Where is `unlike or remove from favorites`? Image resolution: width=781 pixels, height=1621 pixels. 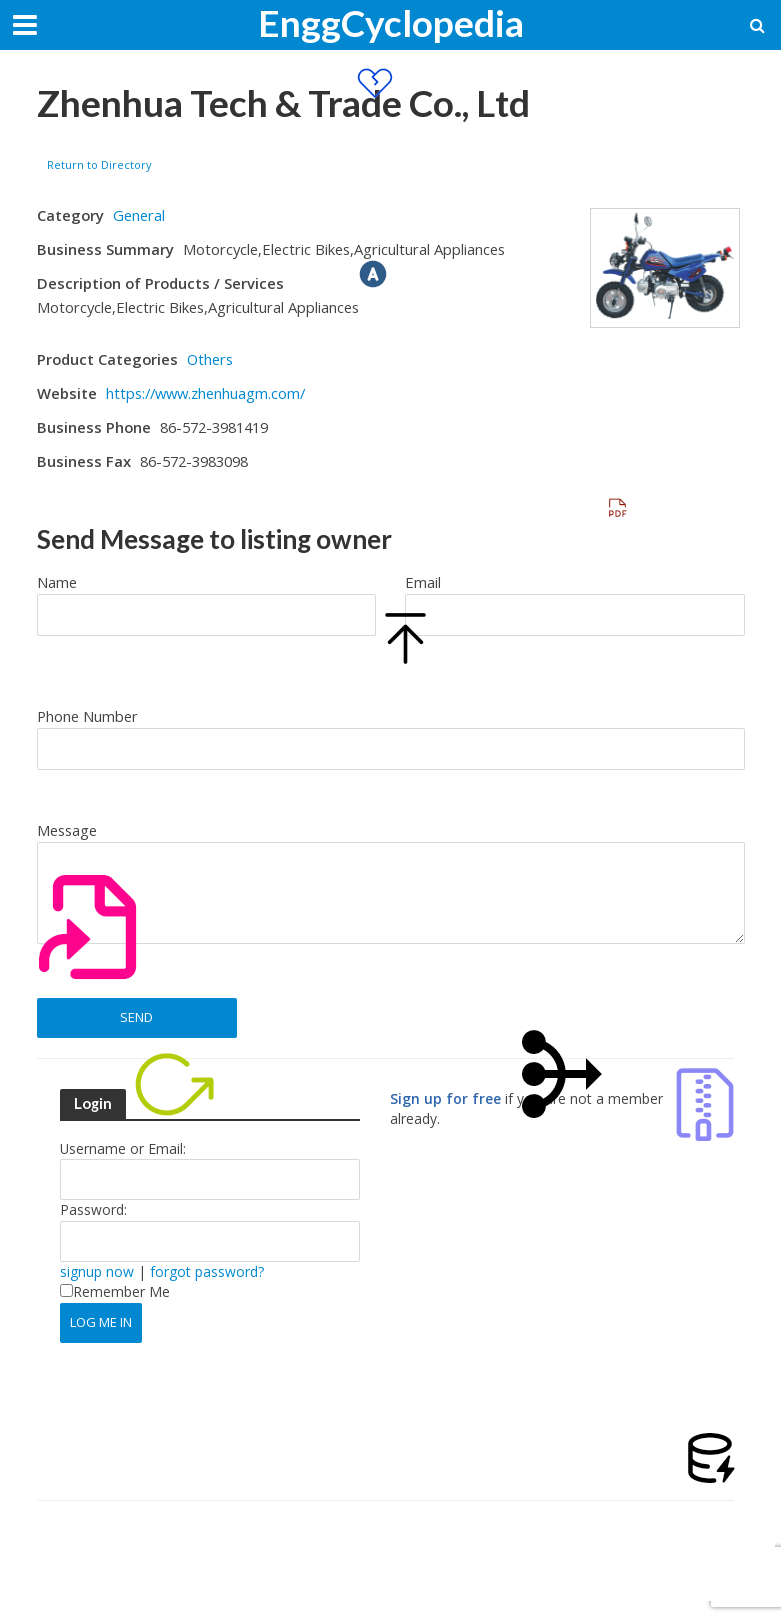
unlike or remove from favorites is located at coordinates (375, 82).